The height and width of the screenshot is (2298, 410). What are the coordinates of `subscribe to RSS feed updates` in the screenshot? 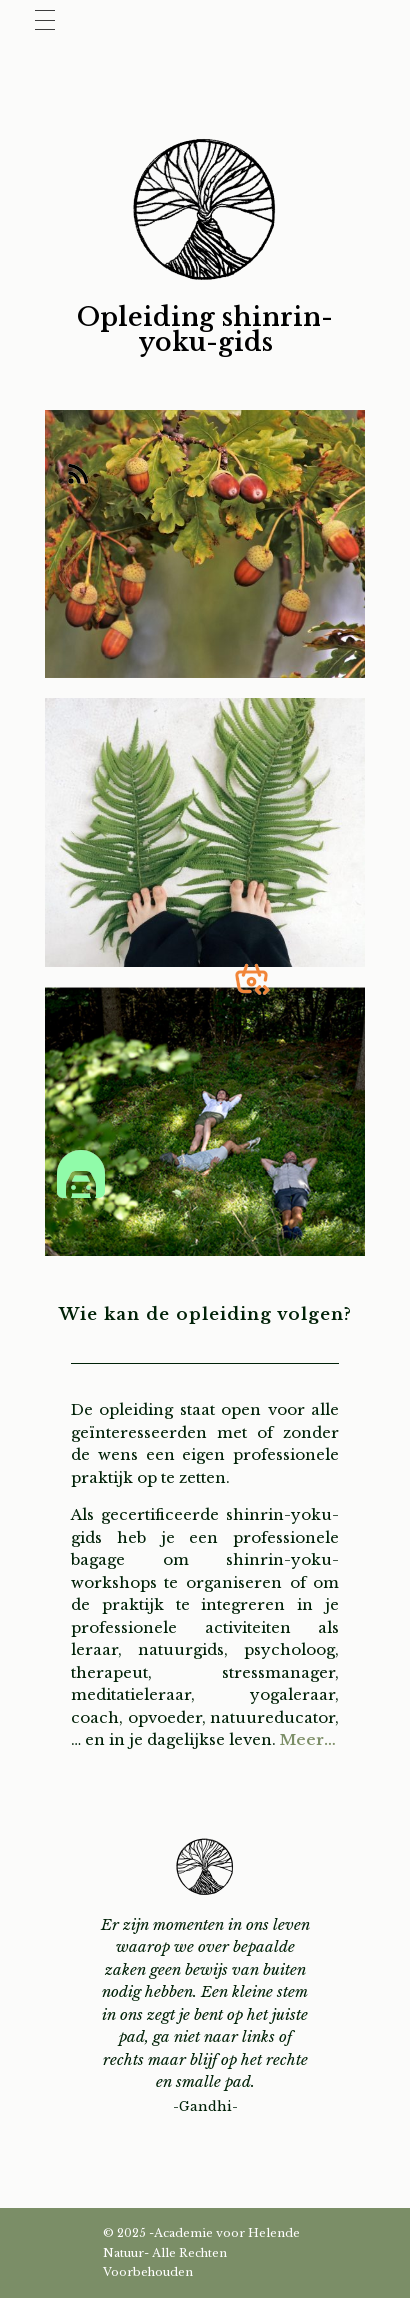 It's located at (78, 473).